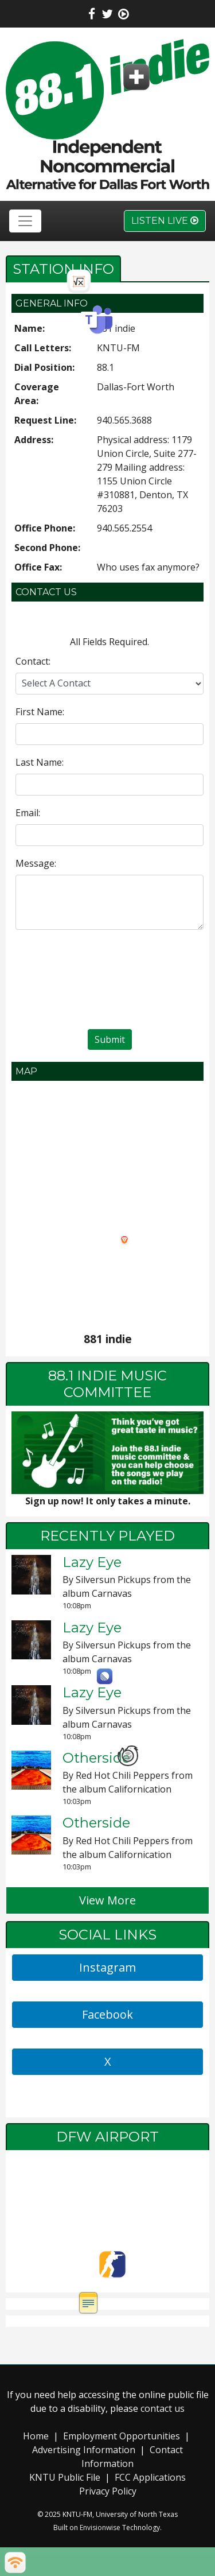 The width and height of the screenshot is (215, 2576). What do you see at coordinates (104, 1676) in the screenshot?
I see `open the Linear app` at bounding box center [104, 1676].